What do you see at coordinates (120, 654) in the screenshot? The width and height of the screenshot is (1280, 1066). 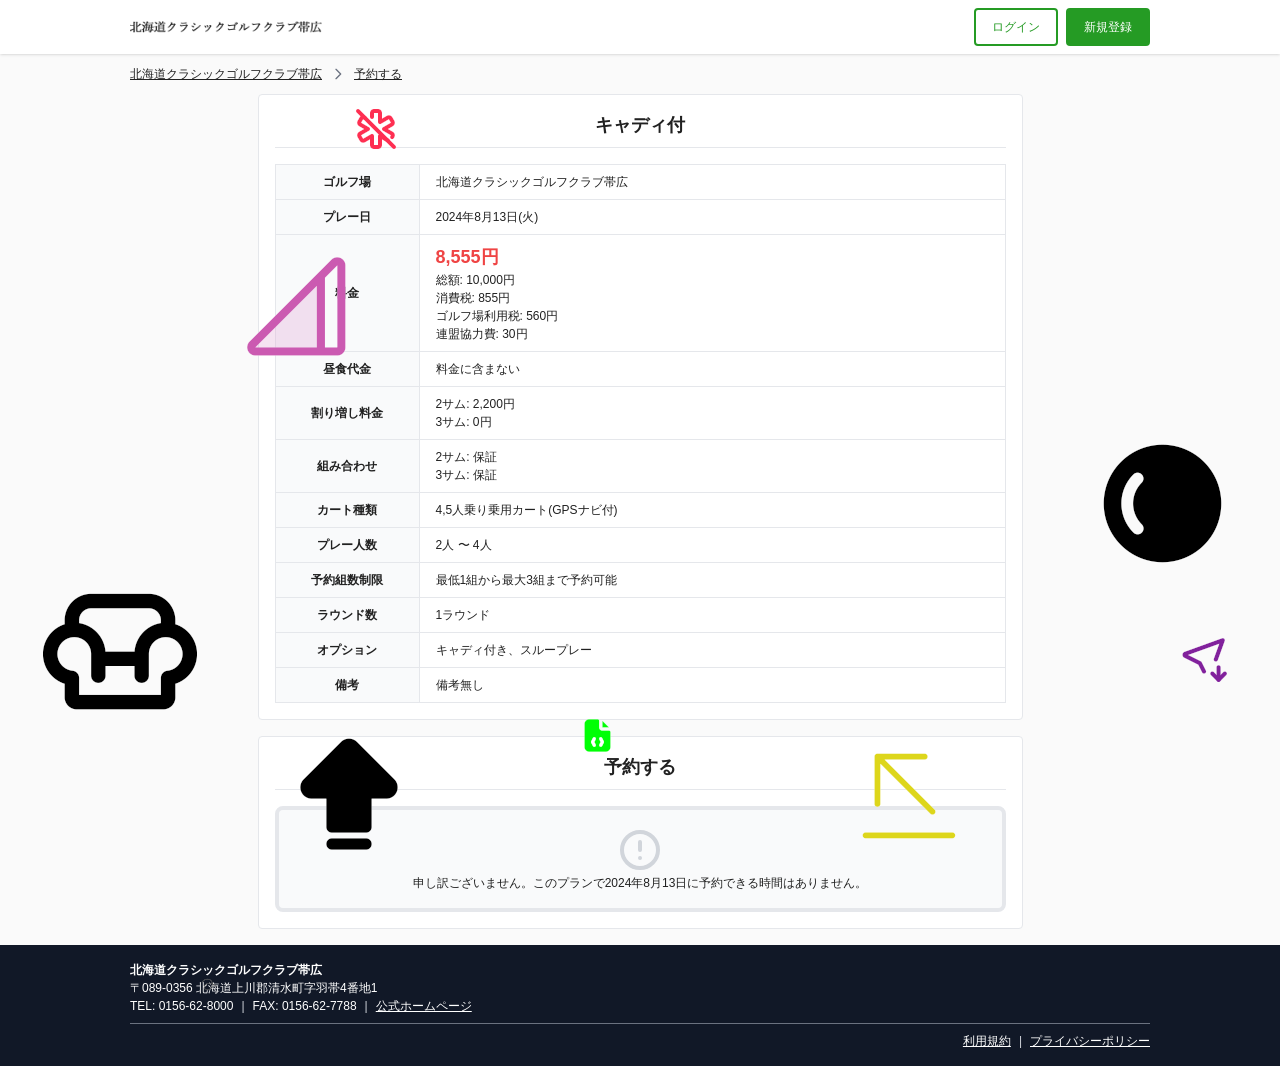 I see `browse furniture or home decor items` at bounding box center [120, 654].